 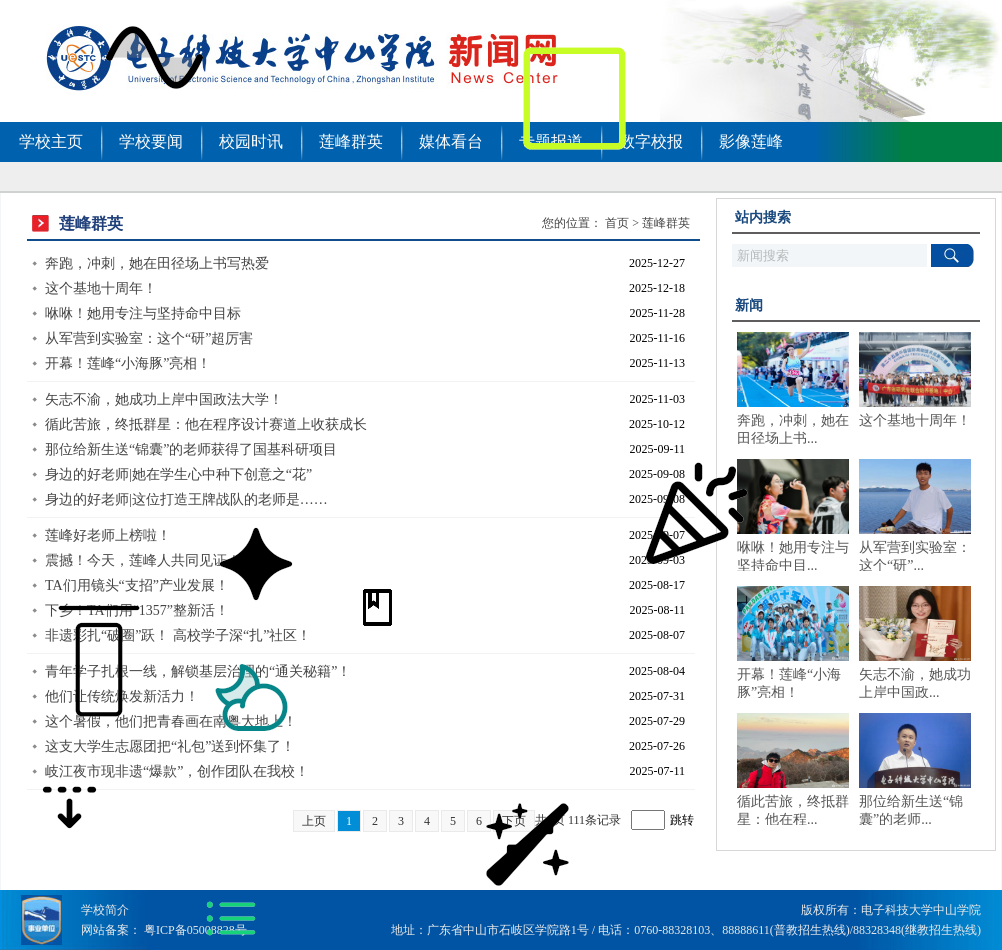 I want to click on access your classes or courses, so click(x=377, y=607).